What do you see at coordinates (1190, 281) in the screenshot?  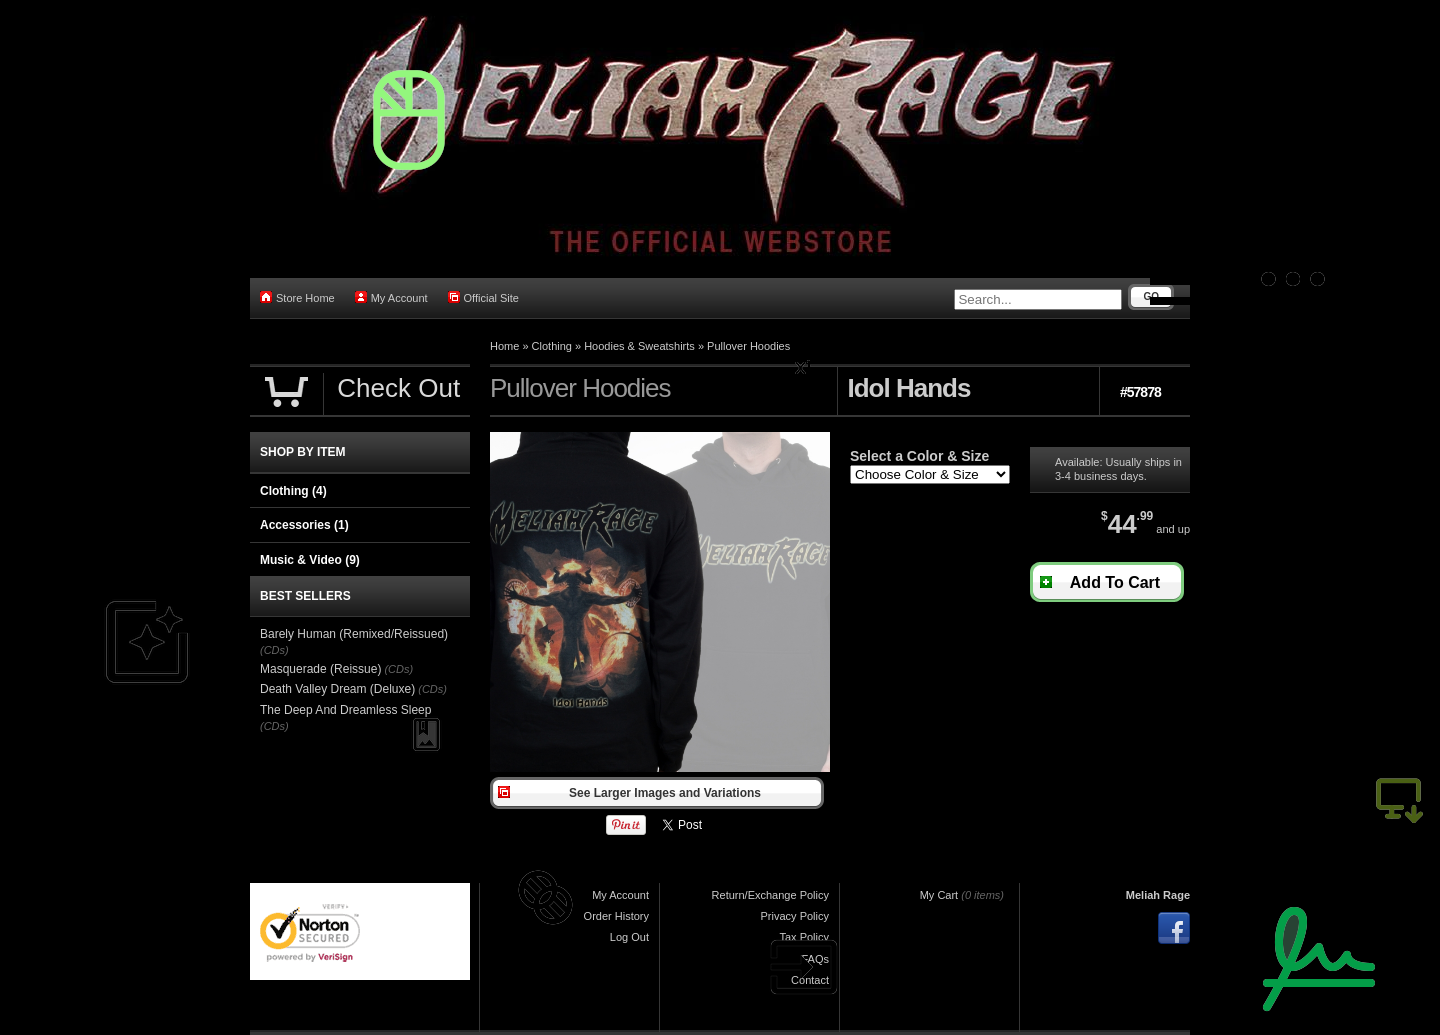 I see `open navigation menu` at bounding box center [1190, 281].